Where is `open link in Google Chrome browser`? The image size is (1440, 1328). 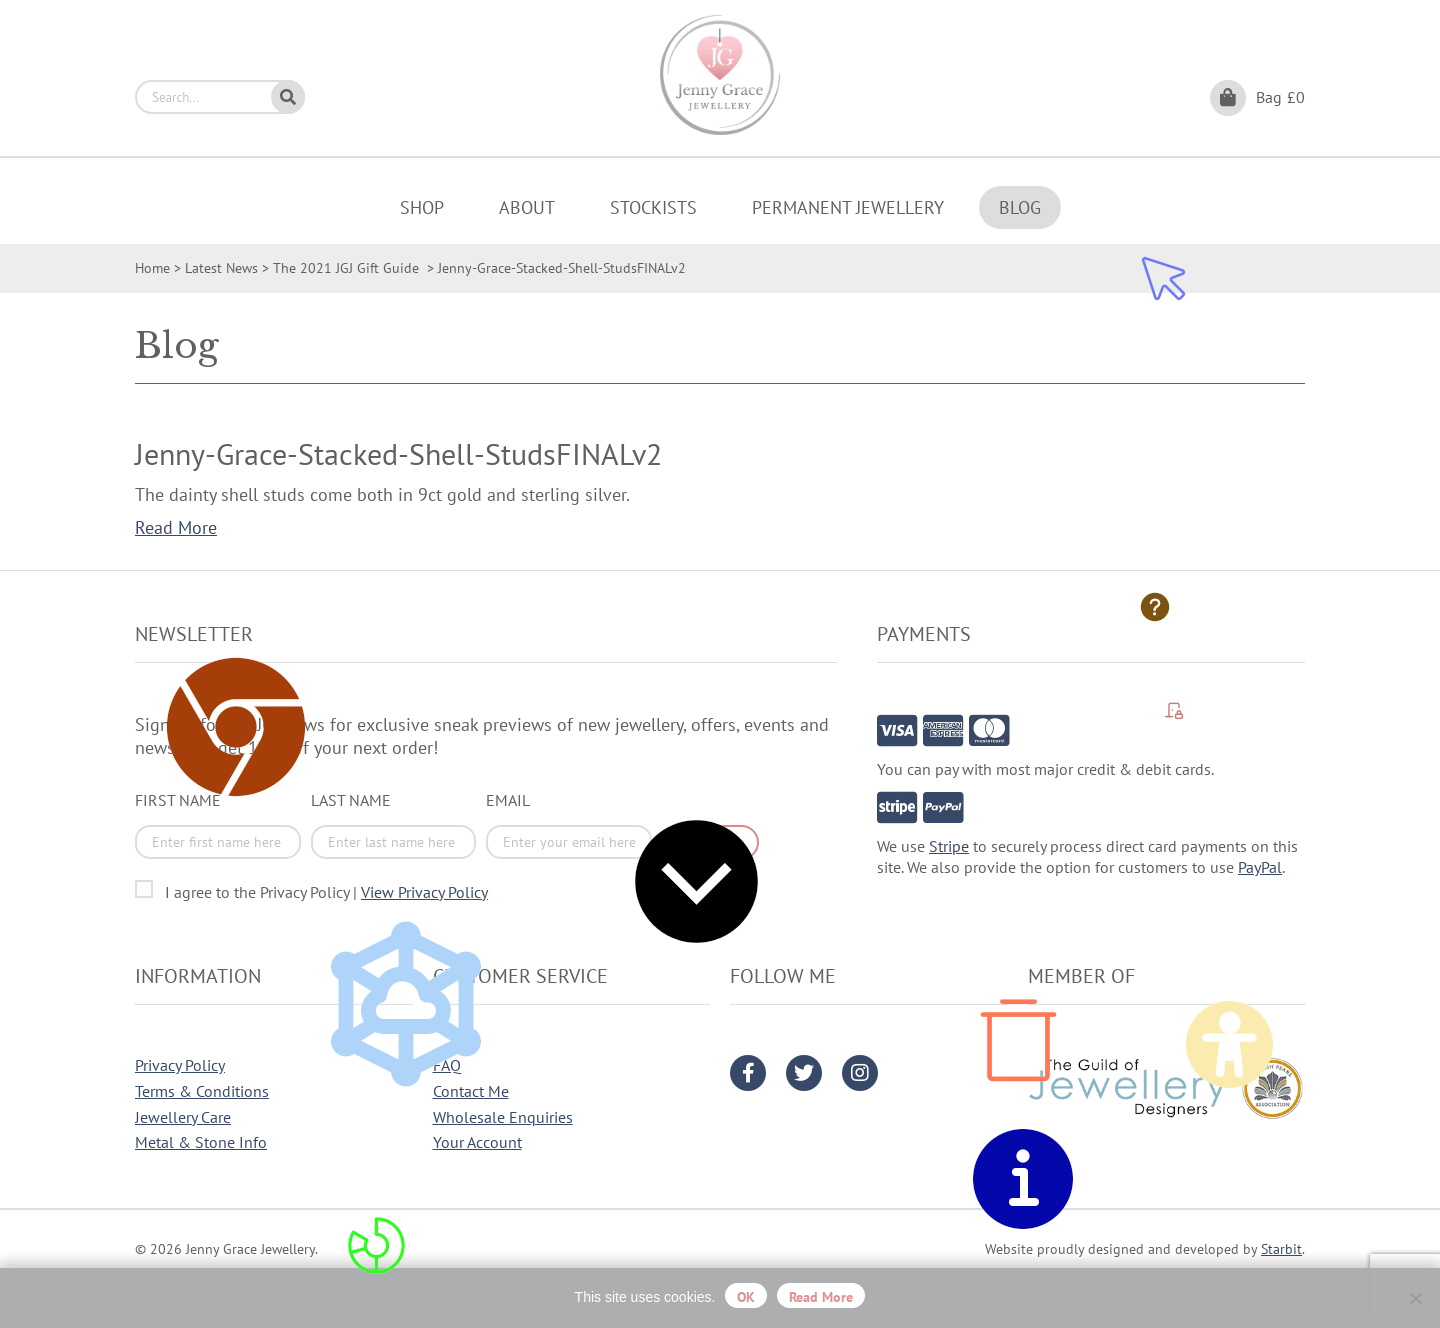 open link in Google Chrome browser is located at coordinates (236, 727).